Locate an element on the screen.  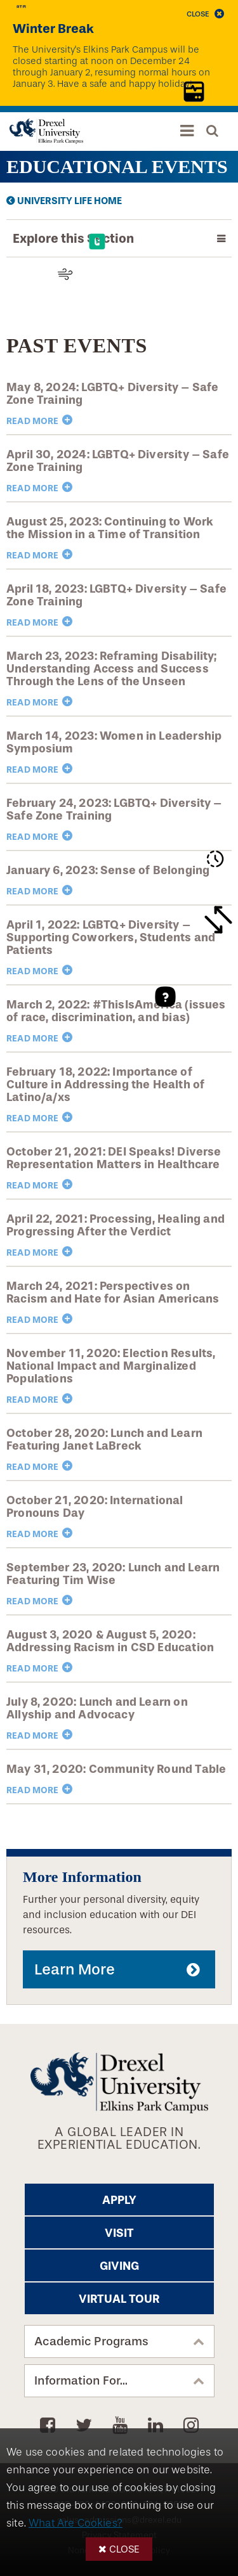
find nearby ATM locations is located at coordinates (21, 6).